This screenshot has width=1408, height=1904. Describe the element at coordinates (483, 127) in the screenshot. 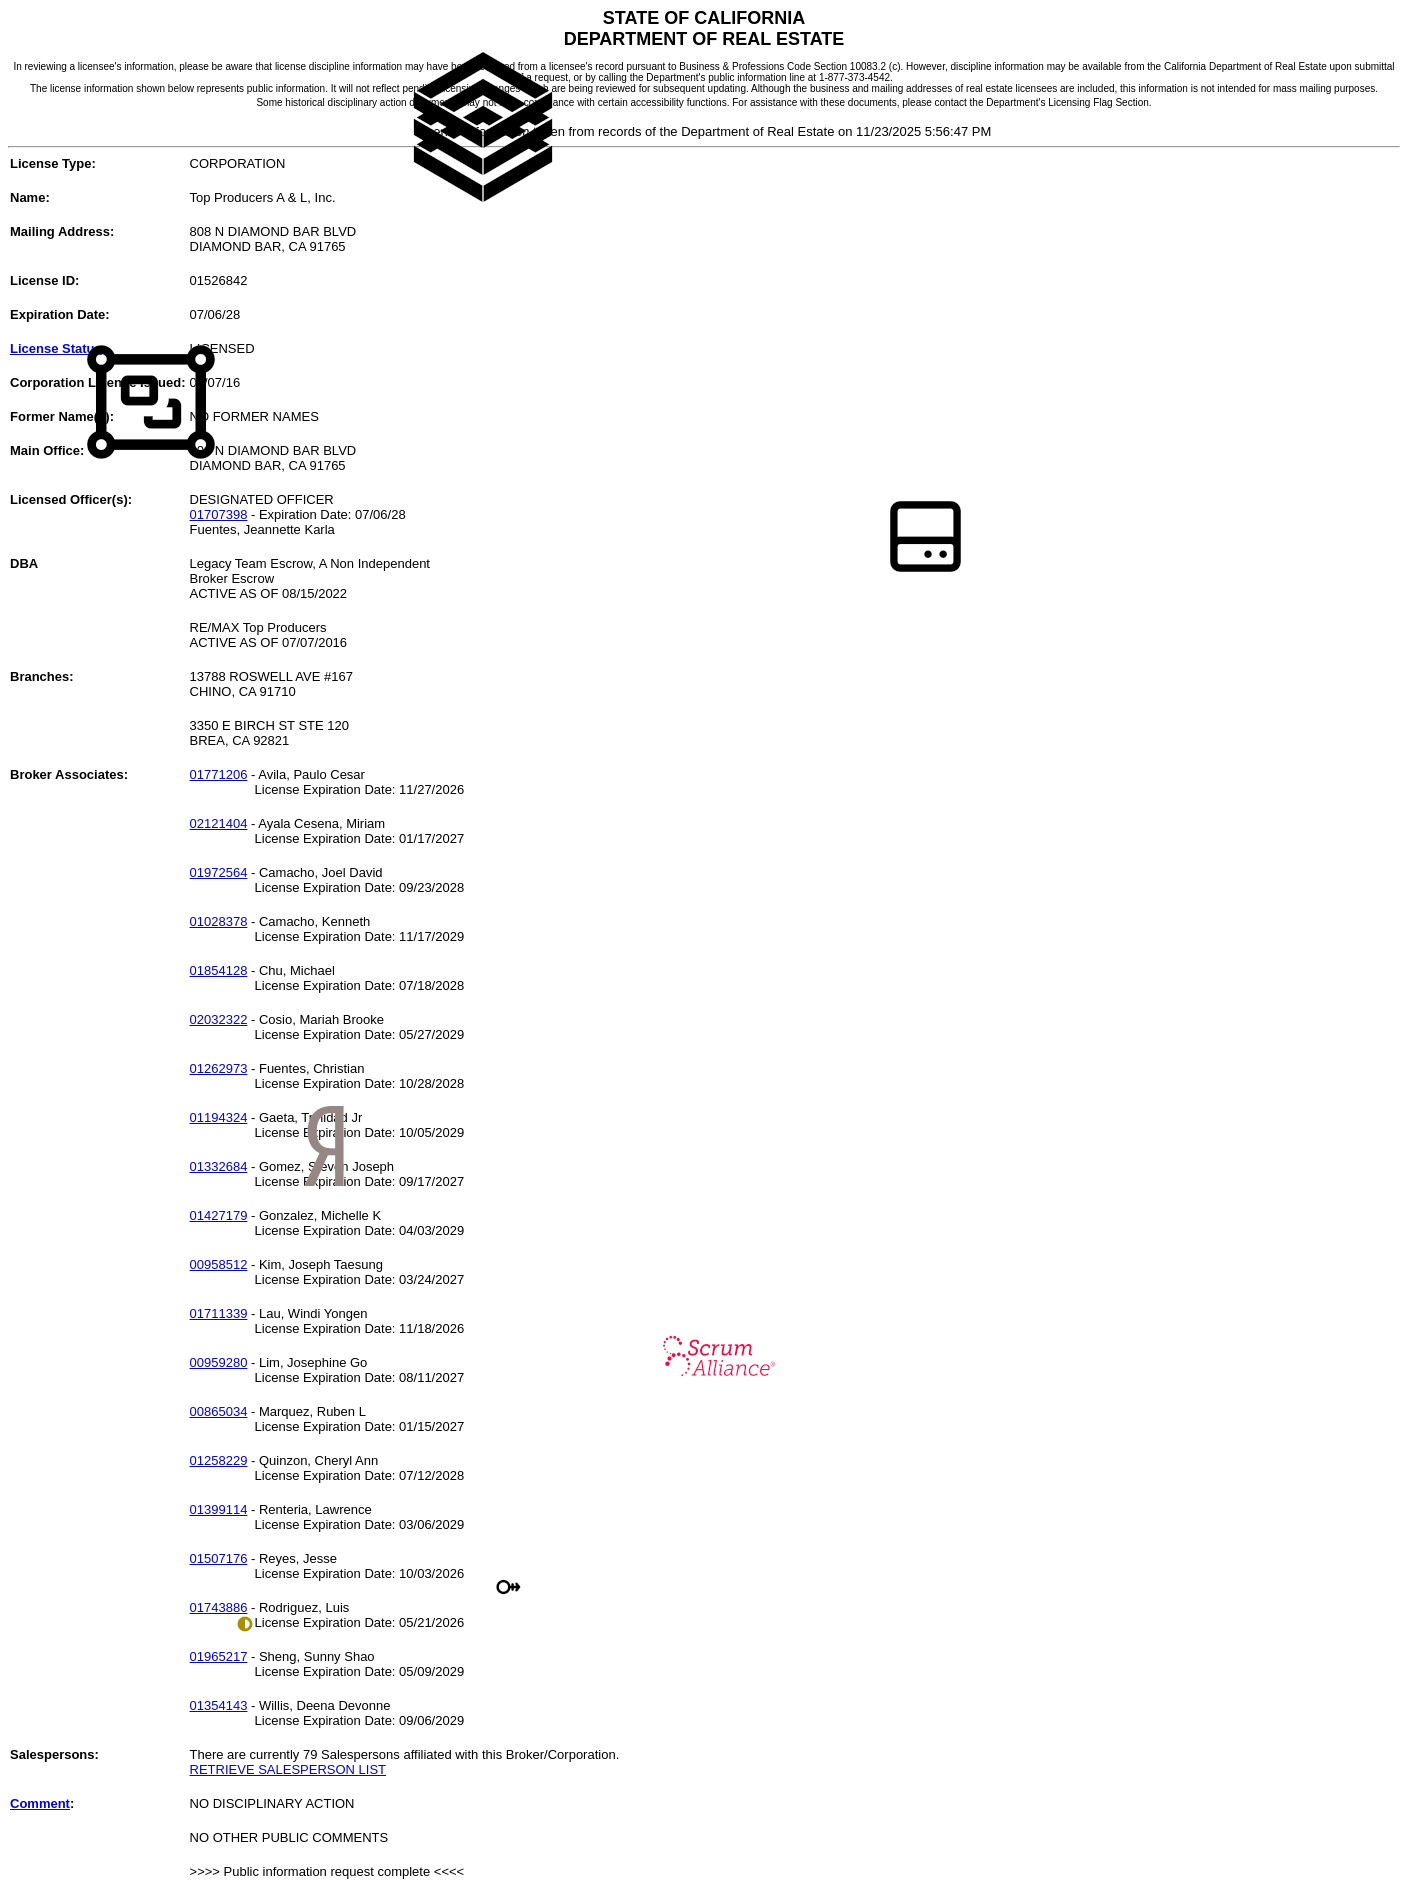

I see `ebox brand logo` at that location.